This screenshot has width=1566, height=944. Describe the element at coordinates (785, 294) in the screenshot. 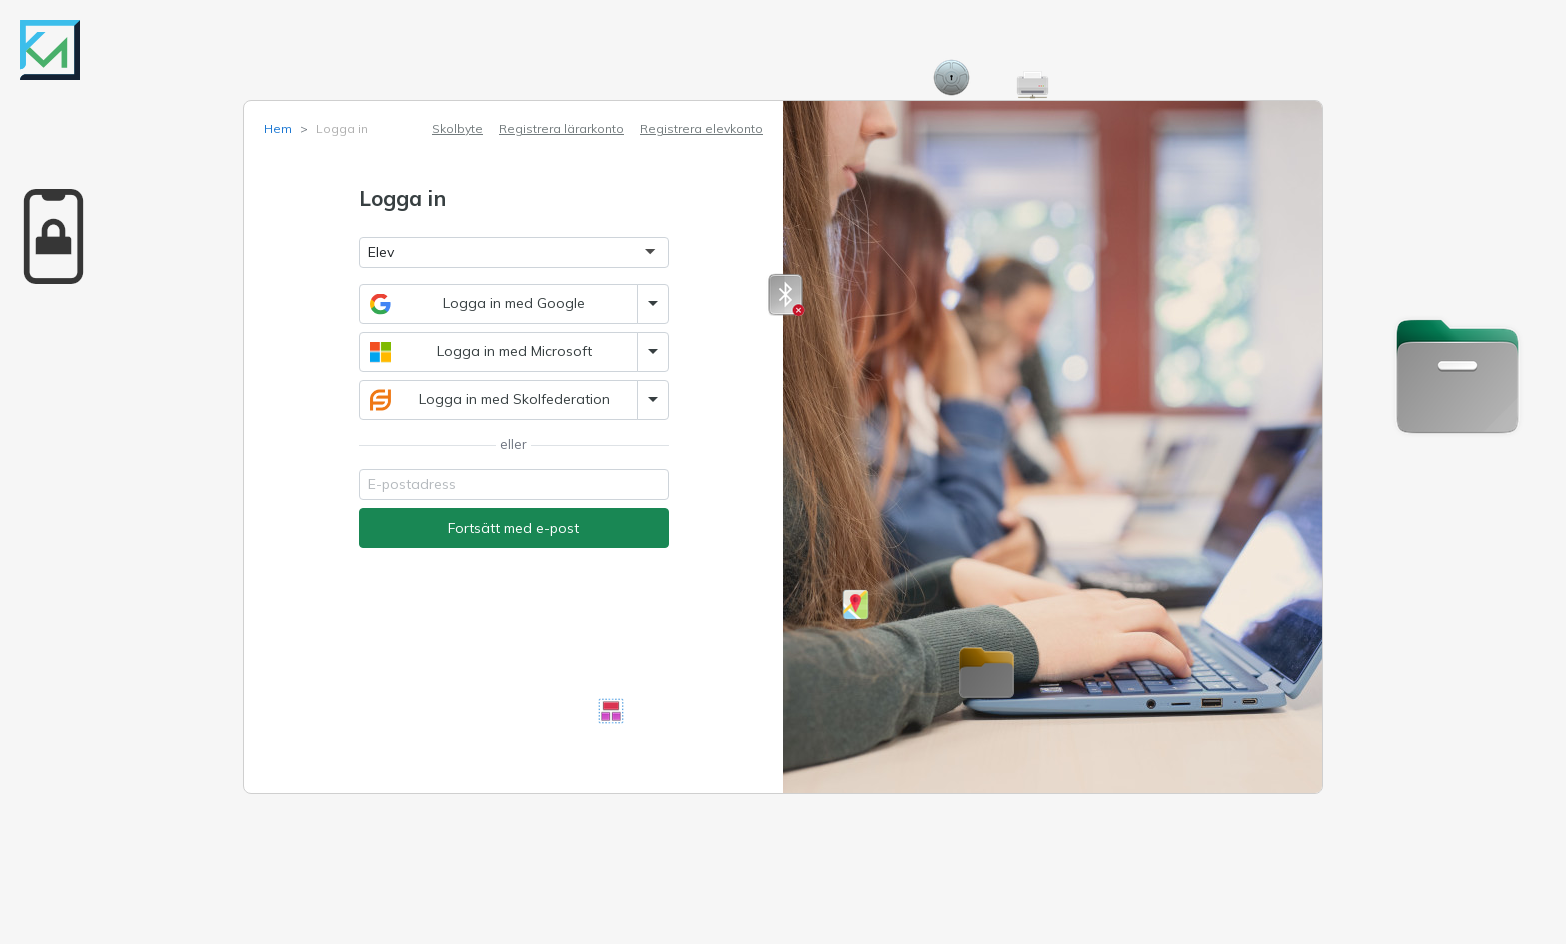

I see `bluetooth is currently disabled` at that location.